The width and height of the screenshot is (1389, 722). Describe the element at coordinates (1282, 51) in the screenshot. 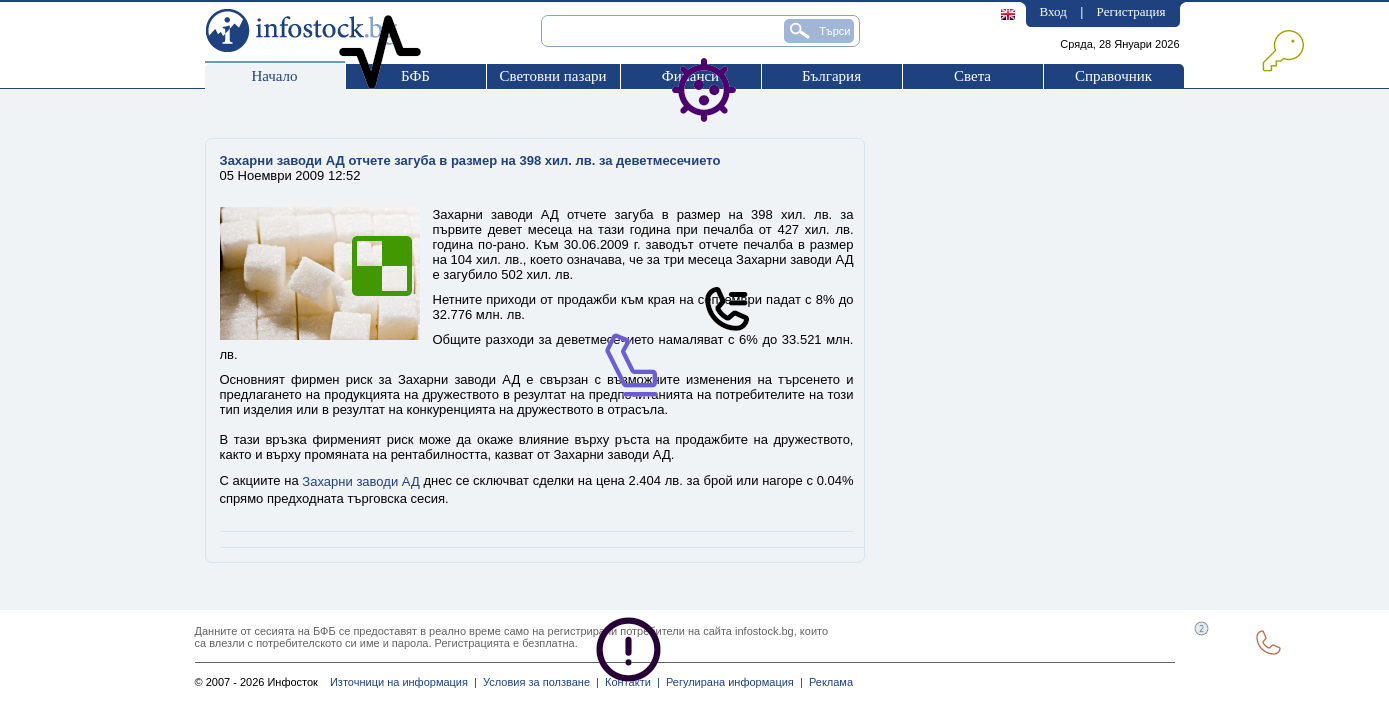

I see `access security or password settings` at that location.